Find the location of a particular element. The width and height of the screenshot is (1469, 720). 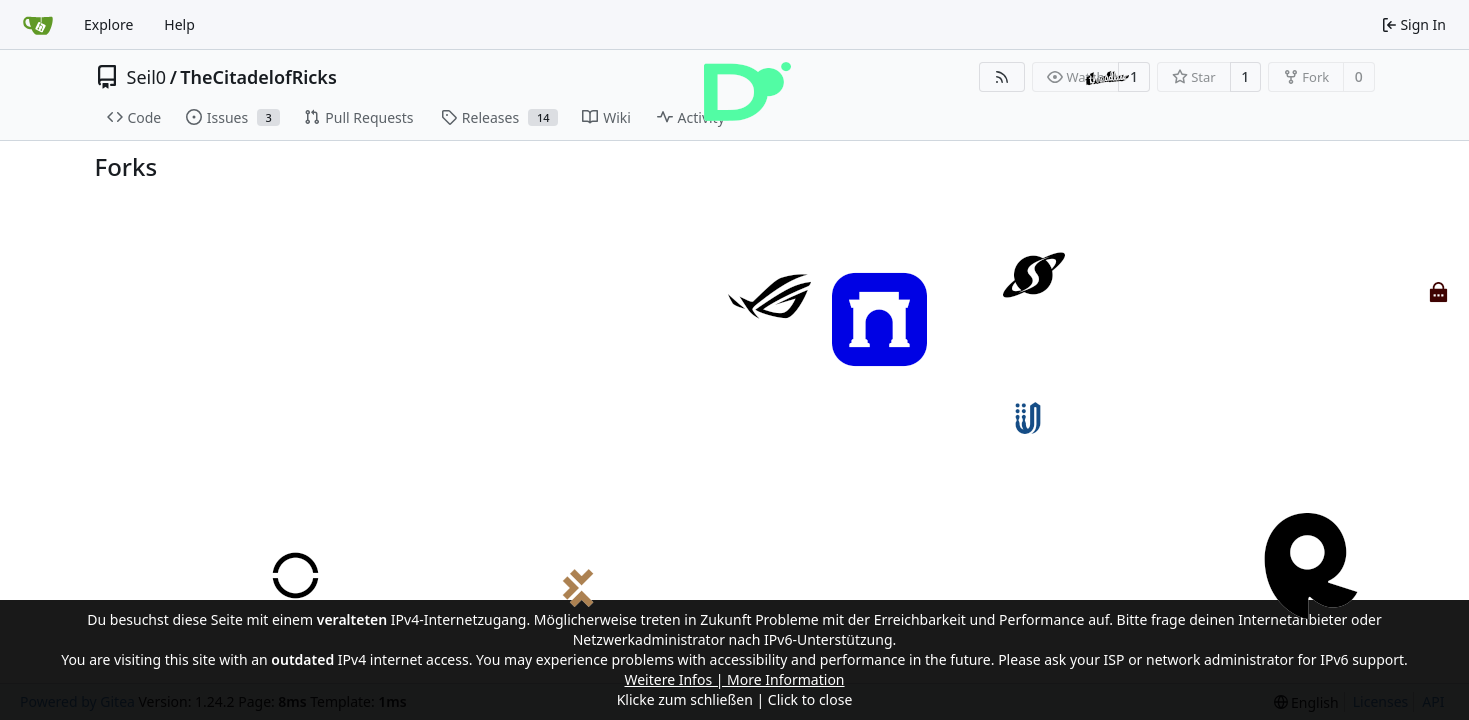

visit UserVoice customer feedback platform is located at coordinates (1028, 418).